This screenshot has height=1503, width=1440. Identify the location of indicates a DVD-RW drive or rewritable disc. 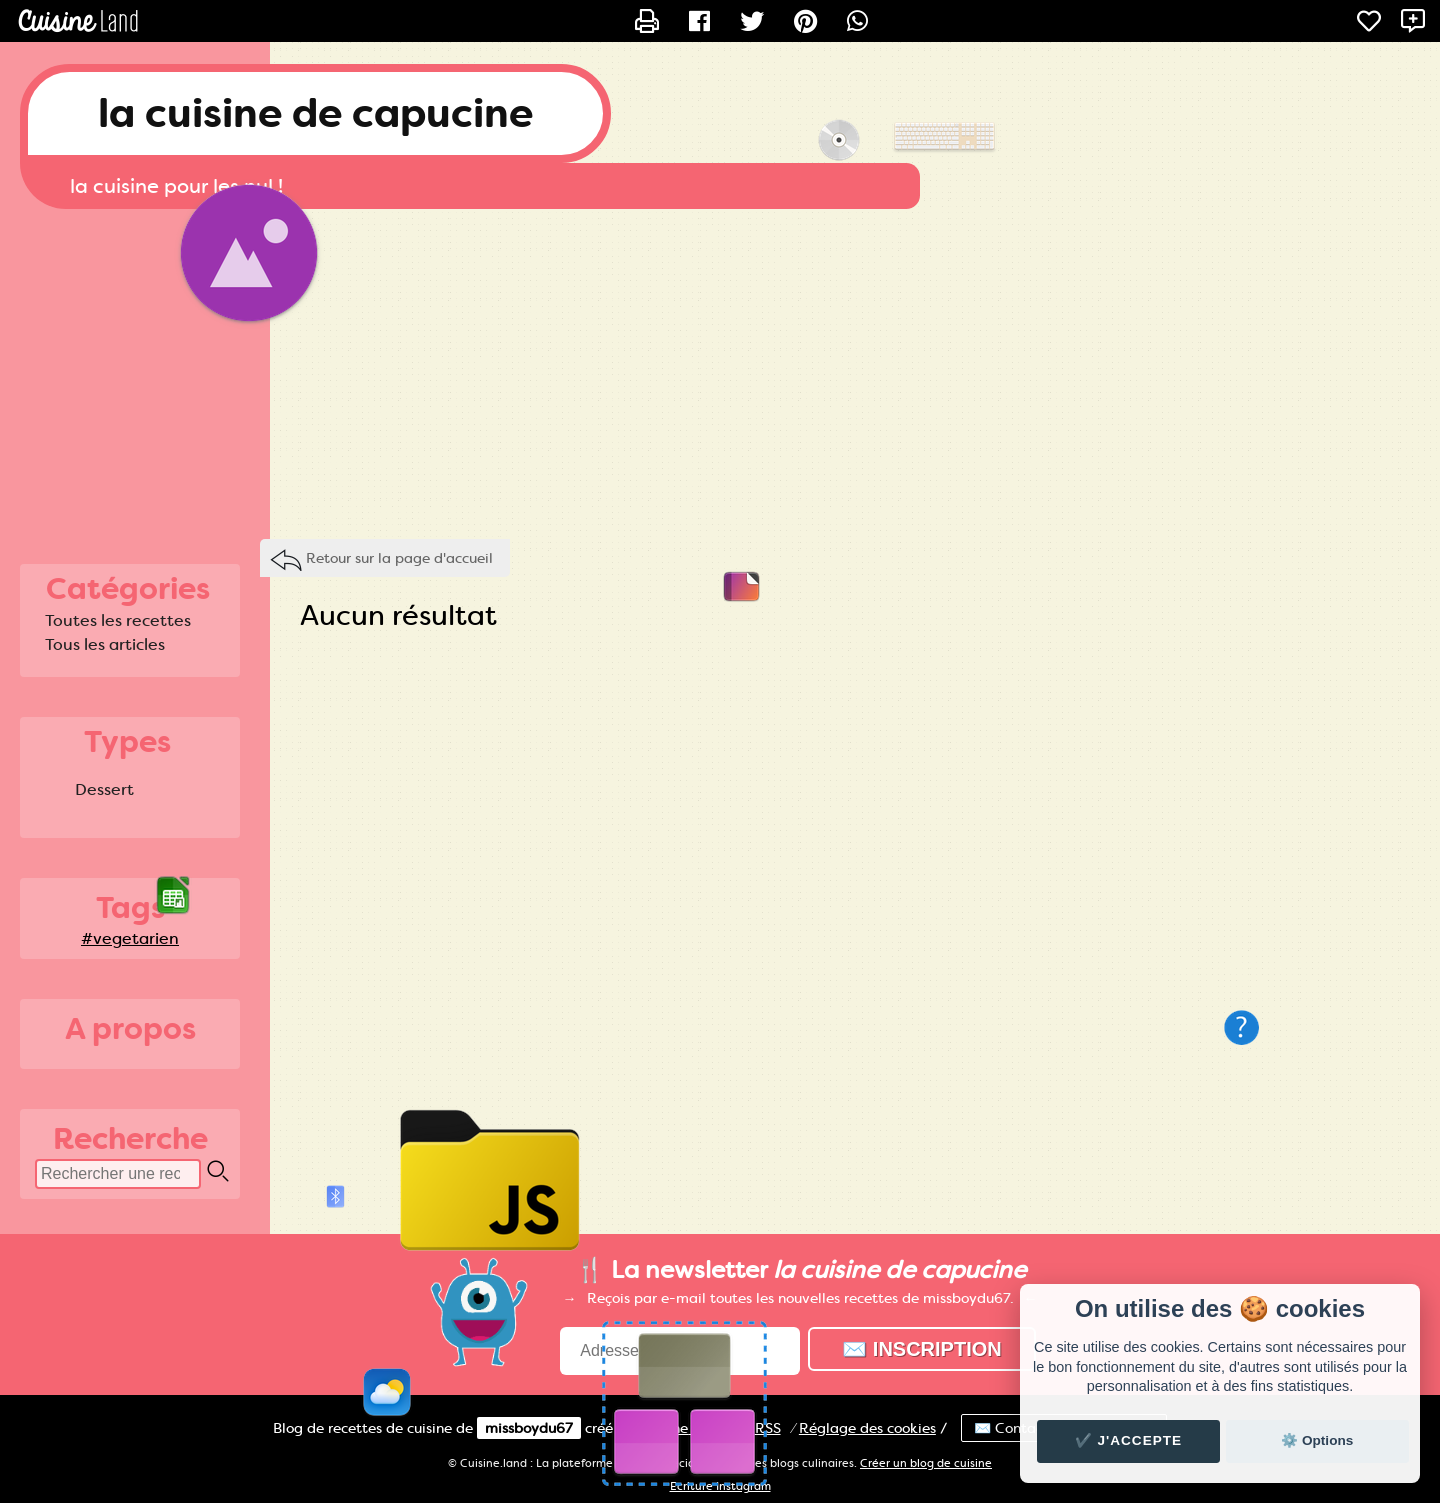
(839, 140).